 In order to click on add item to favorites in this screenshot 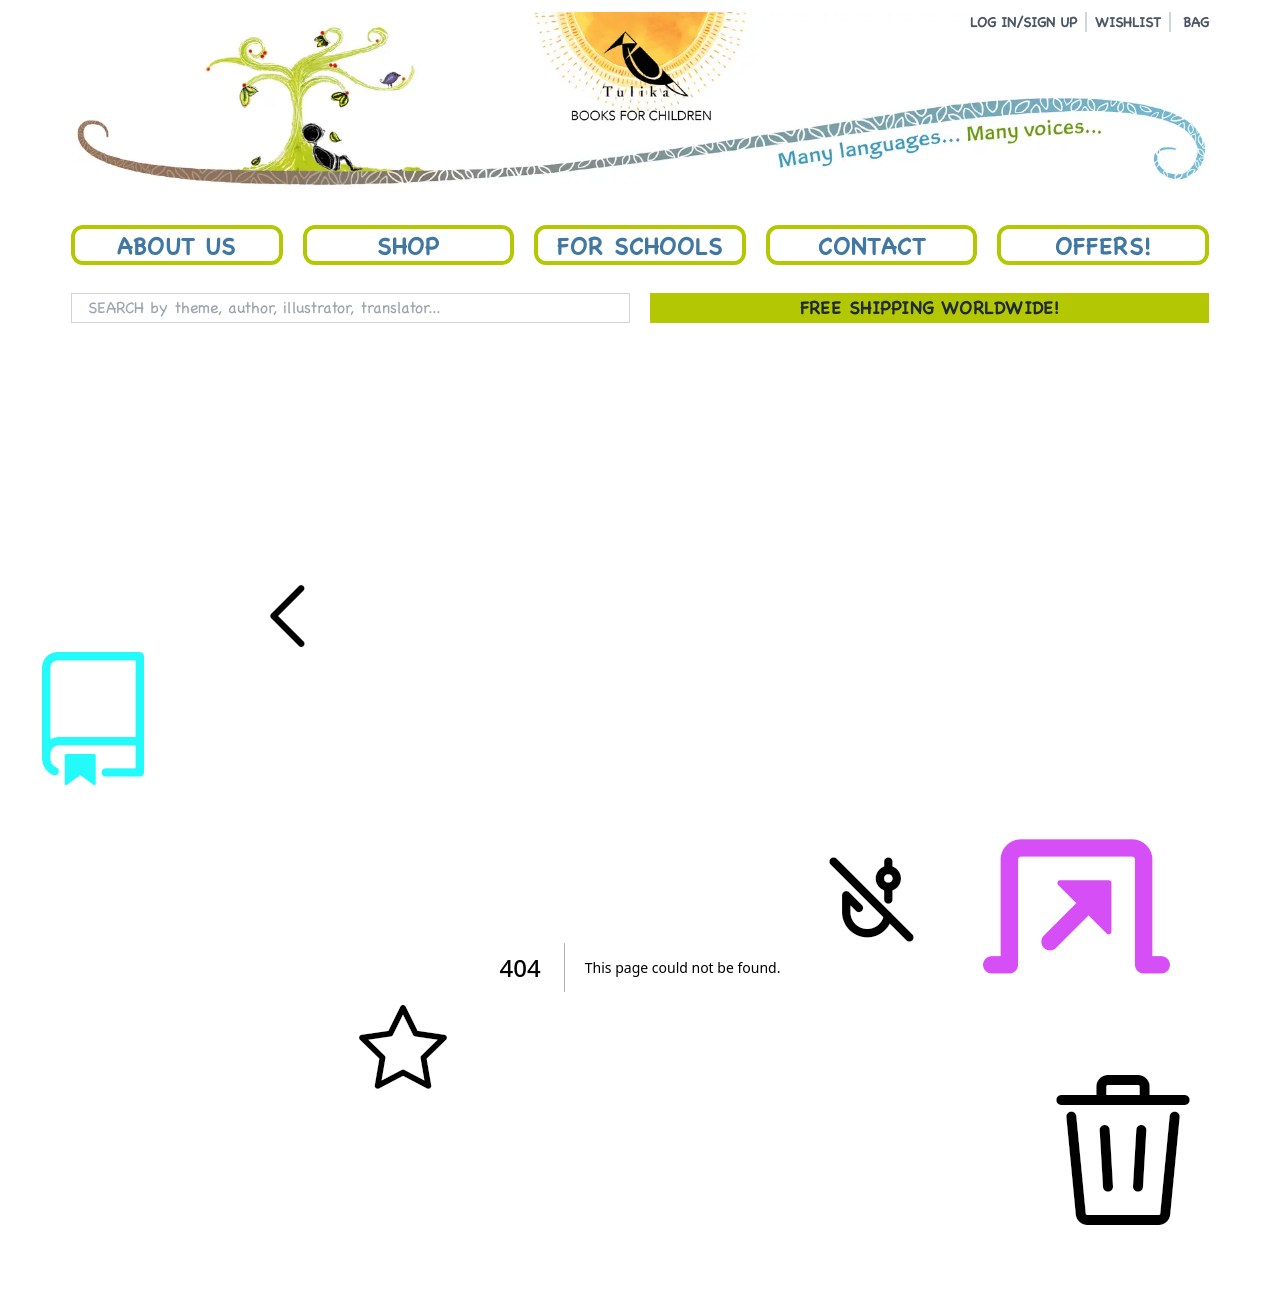, I will do `click(403, 1051)`.